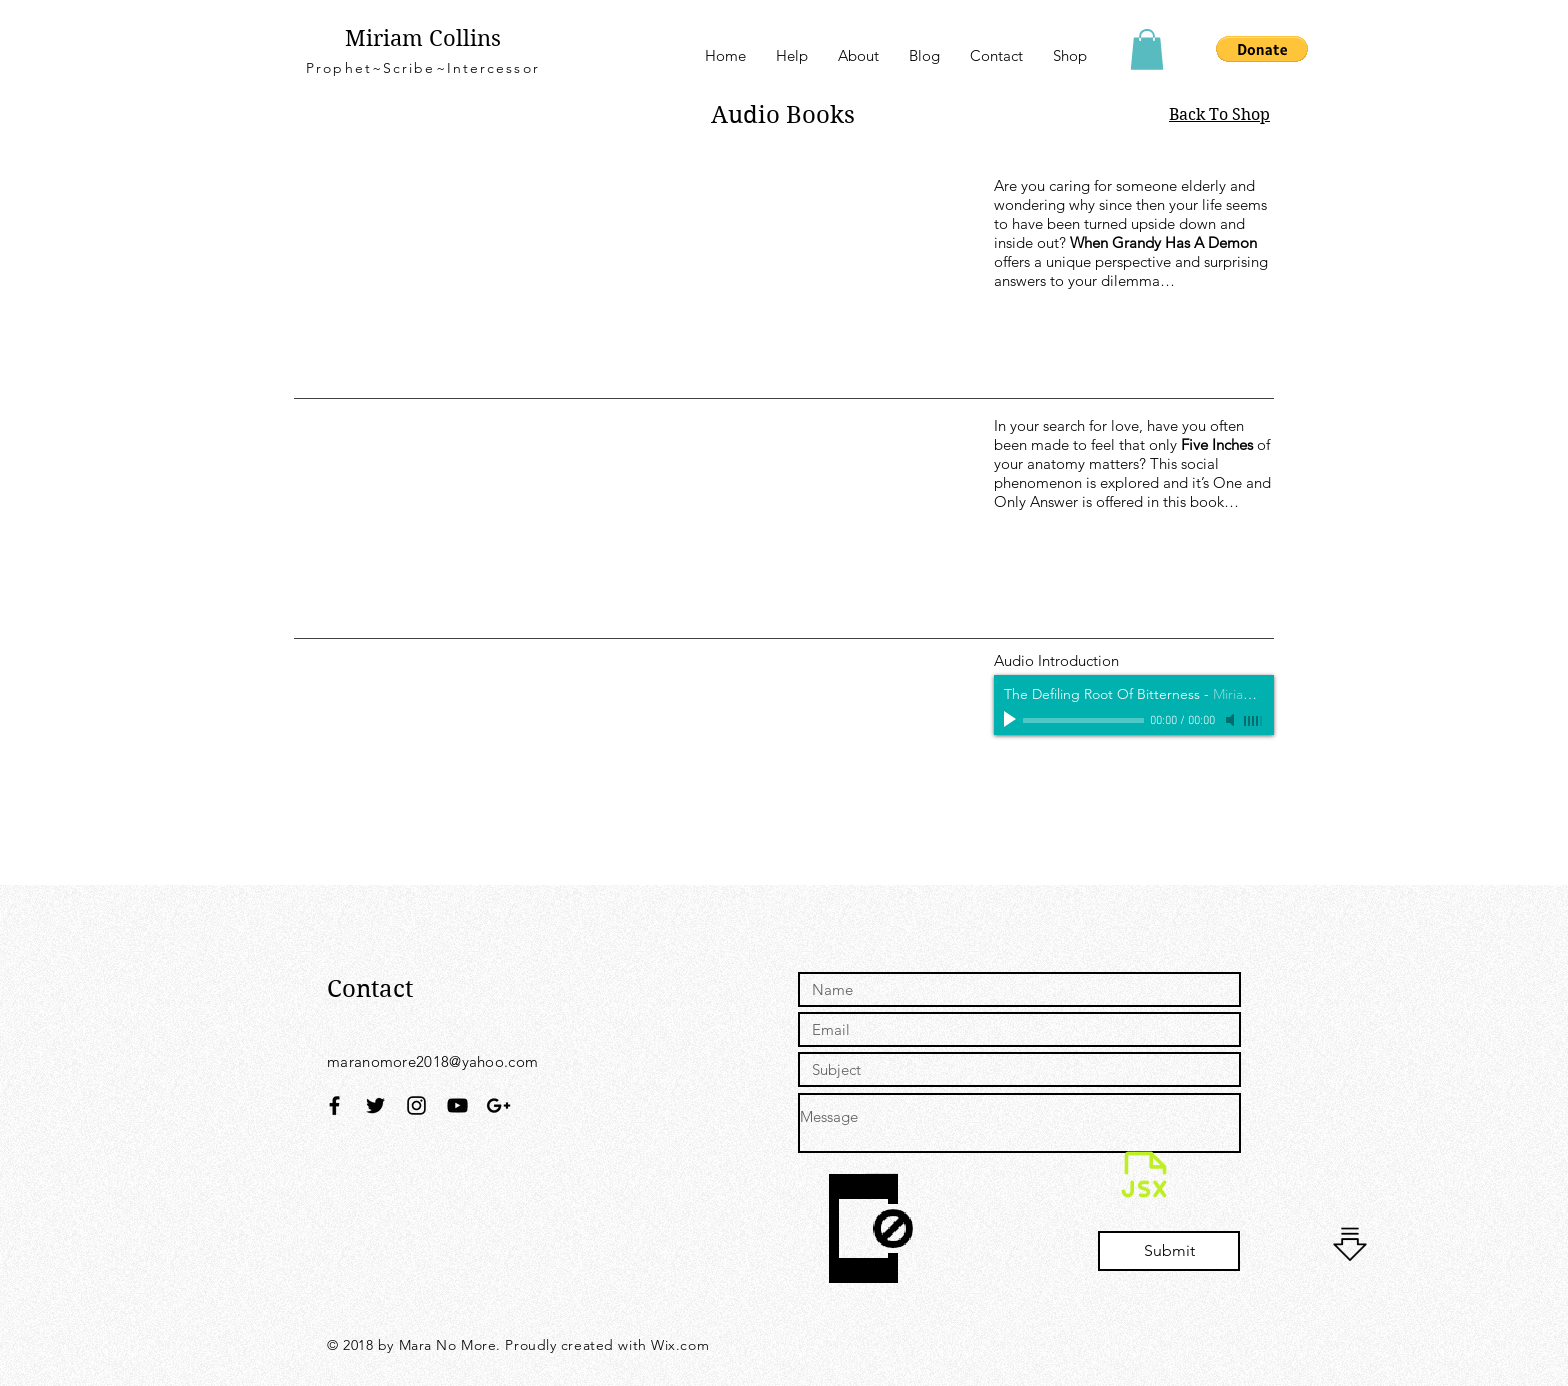  Describe the element at coordinates (1350, 1243) in the screenshot. I see `download file or content` at that location.